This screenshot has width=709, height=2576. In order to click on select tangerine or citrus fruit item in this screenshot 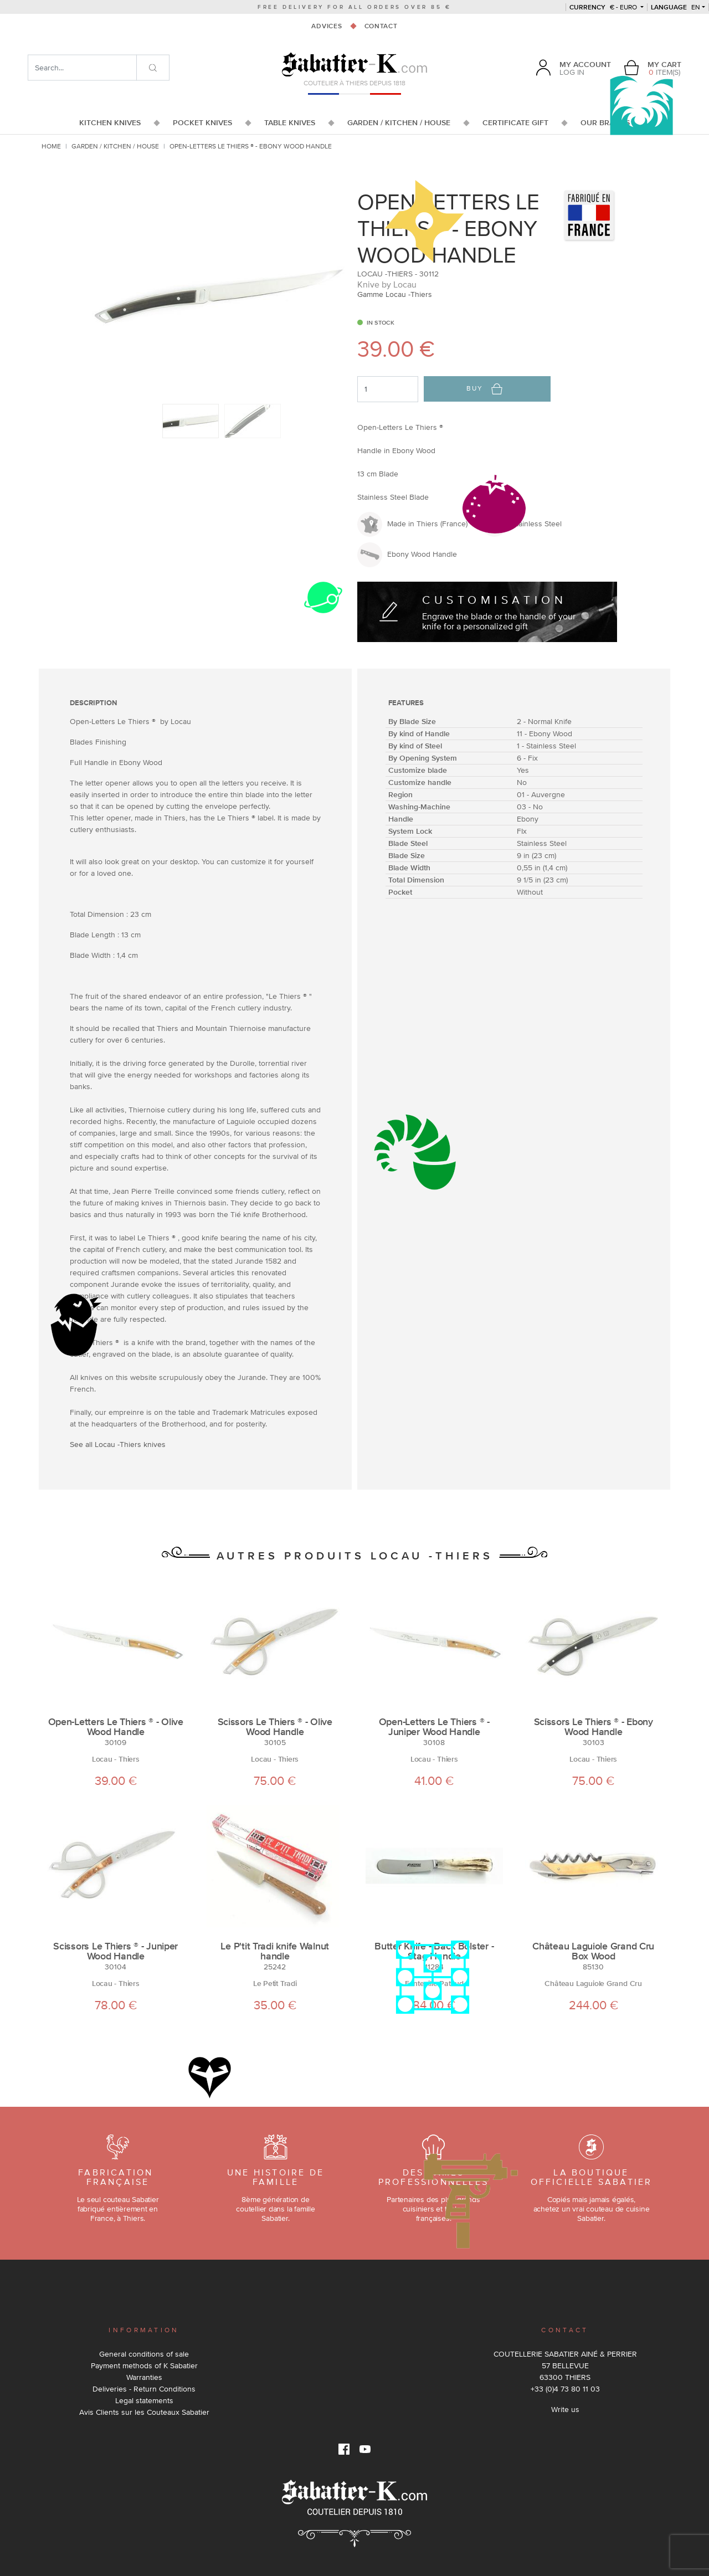, I will do `click(494, 504)`.